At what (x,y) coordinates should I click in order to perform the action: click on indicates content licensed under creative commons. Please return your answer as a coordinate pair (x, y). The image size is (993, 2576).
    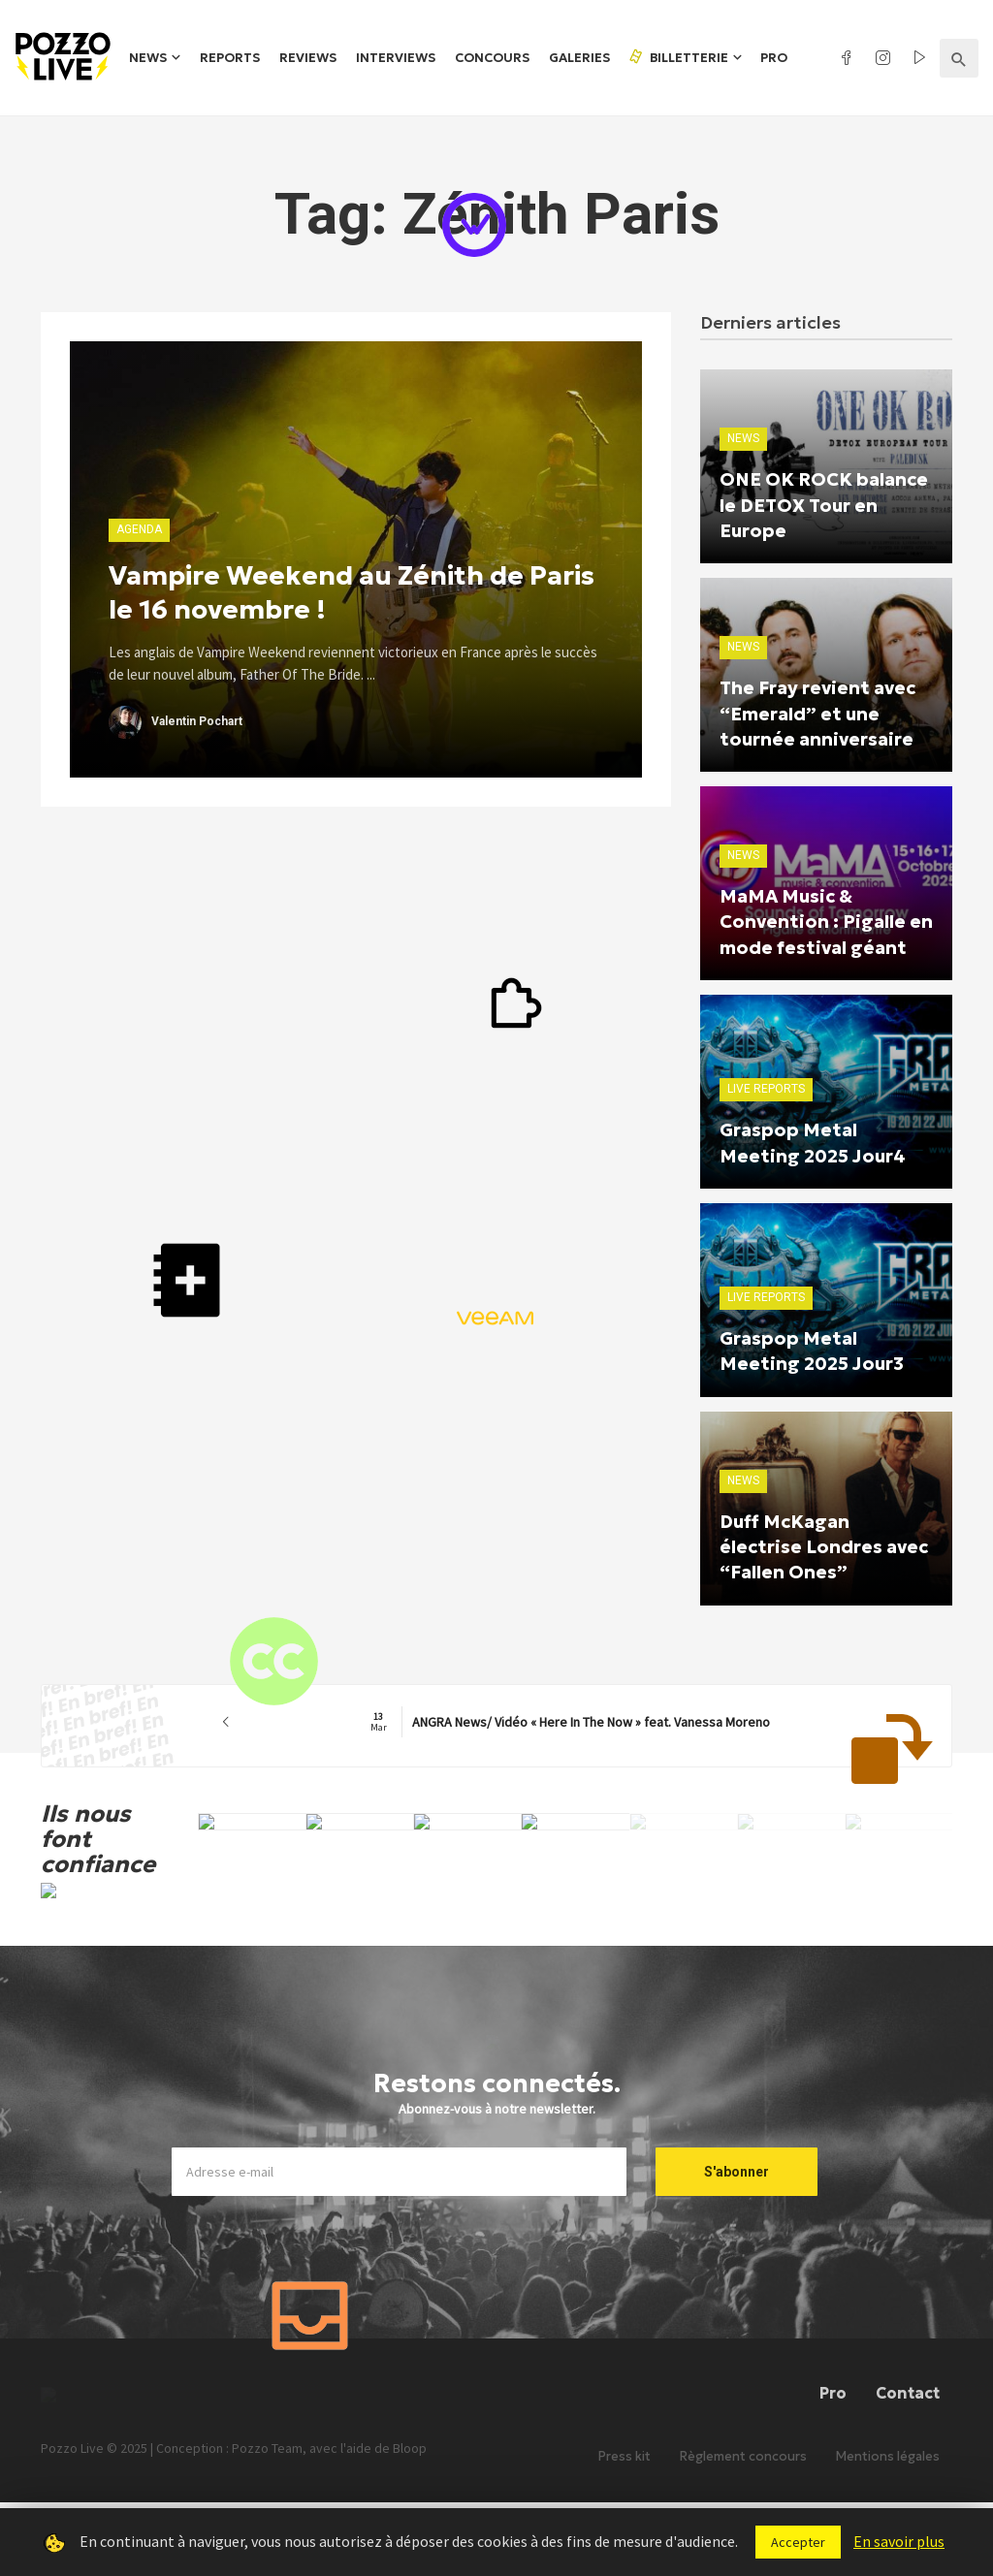
    Looking at the image, I should click on (273, 1661).